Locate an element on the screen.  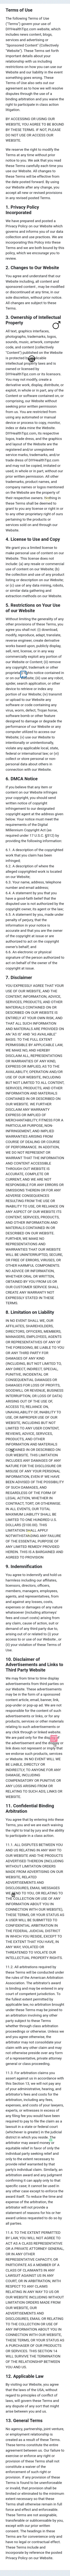
download image to device is located at coordinates (47, 499).